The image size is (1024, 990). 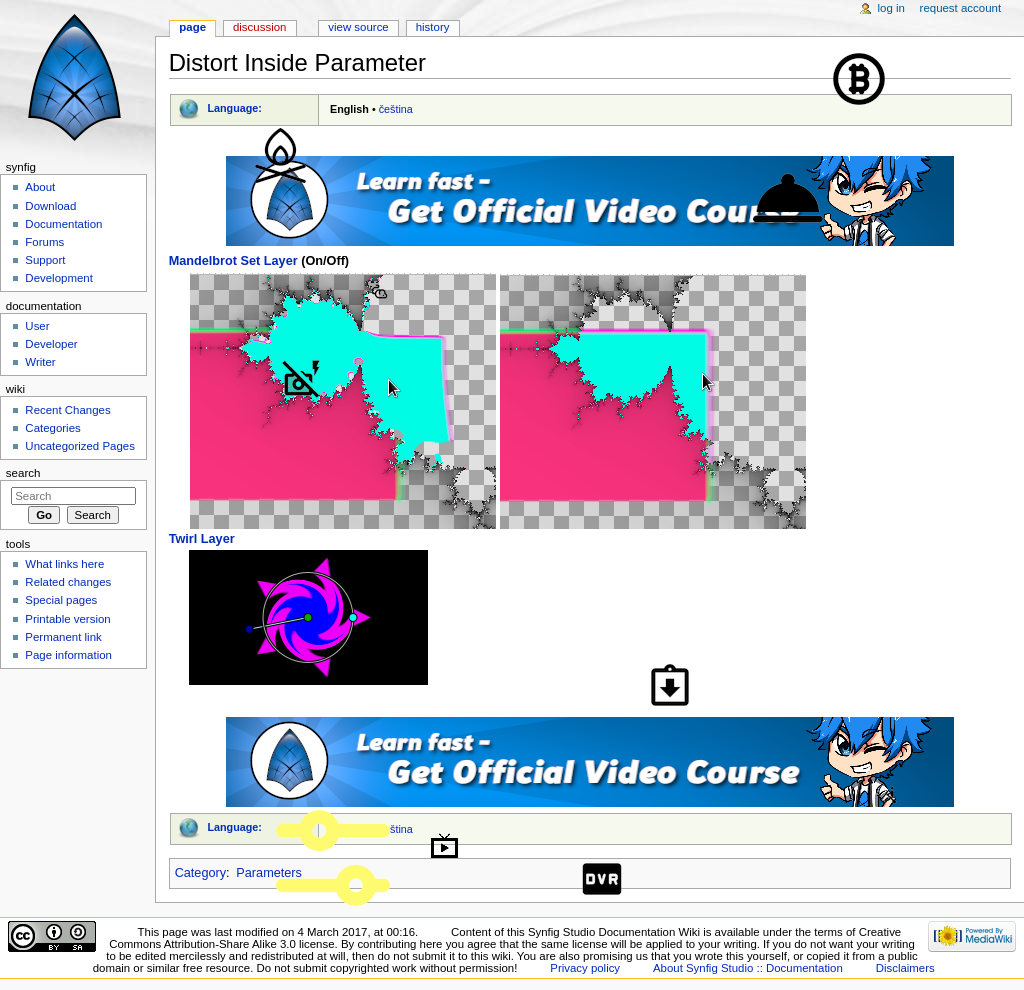 I want to click on watch live television or streaming content, so click(x=444, y=845).